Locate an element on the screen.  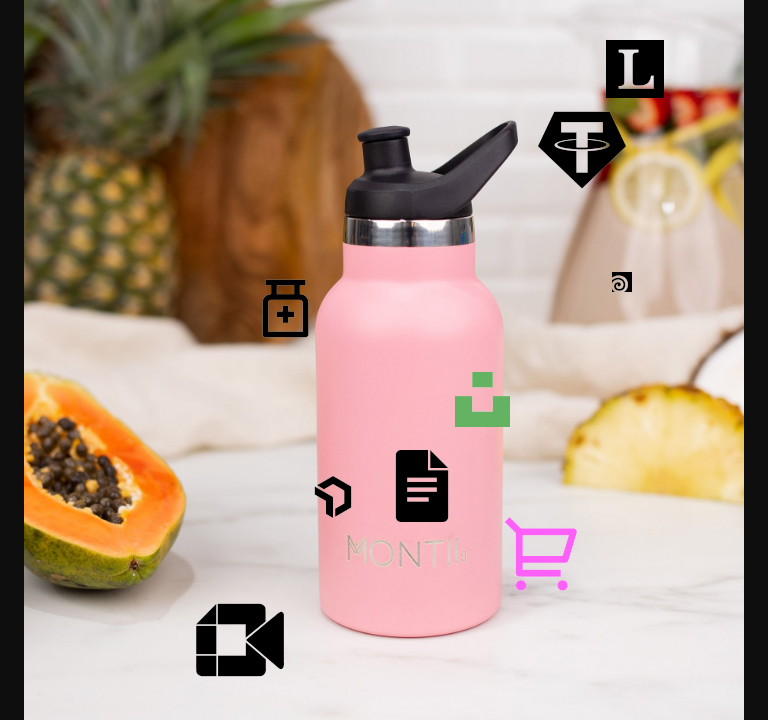
visit the Lobsters link aggregation site is located at coordinates (635, 69).